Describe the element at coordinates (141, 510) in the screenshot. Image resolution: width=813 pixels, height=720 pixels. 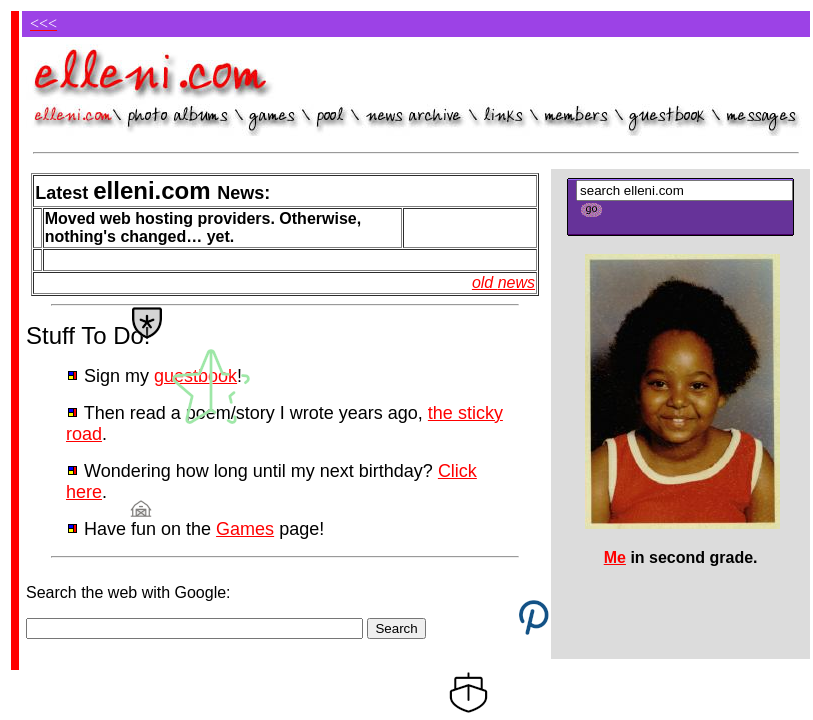
I see `access farm or agricultural settings` at that location.